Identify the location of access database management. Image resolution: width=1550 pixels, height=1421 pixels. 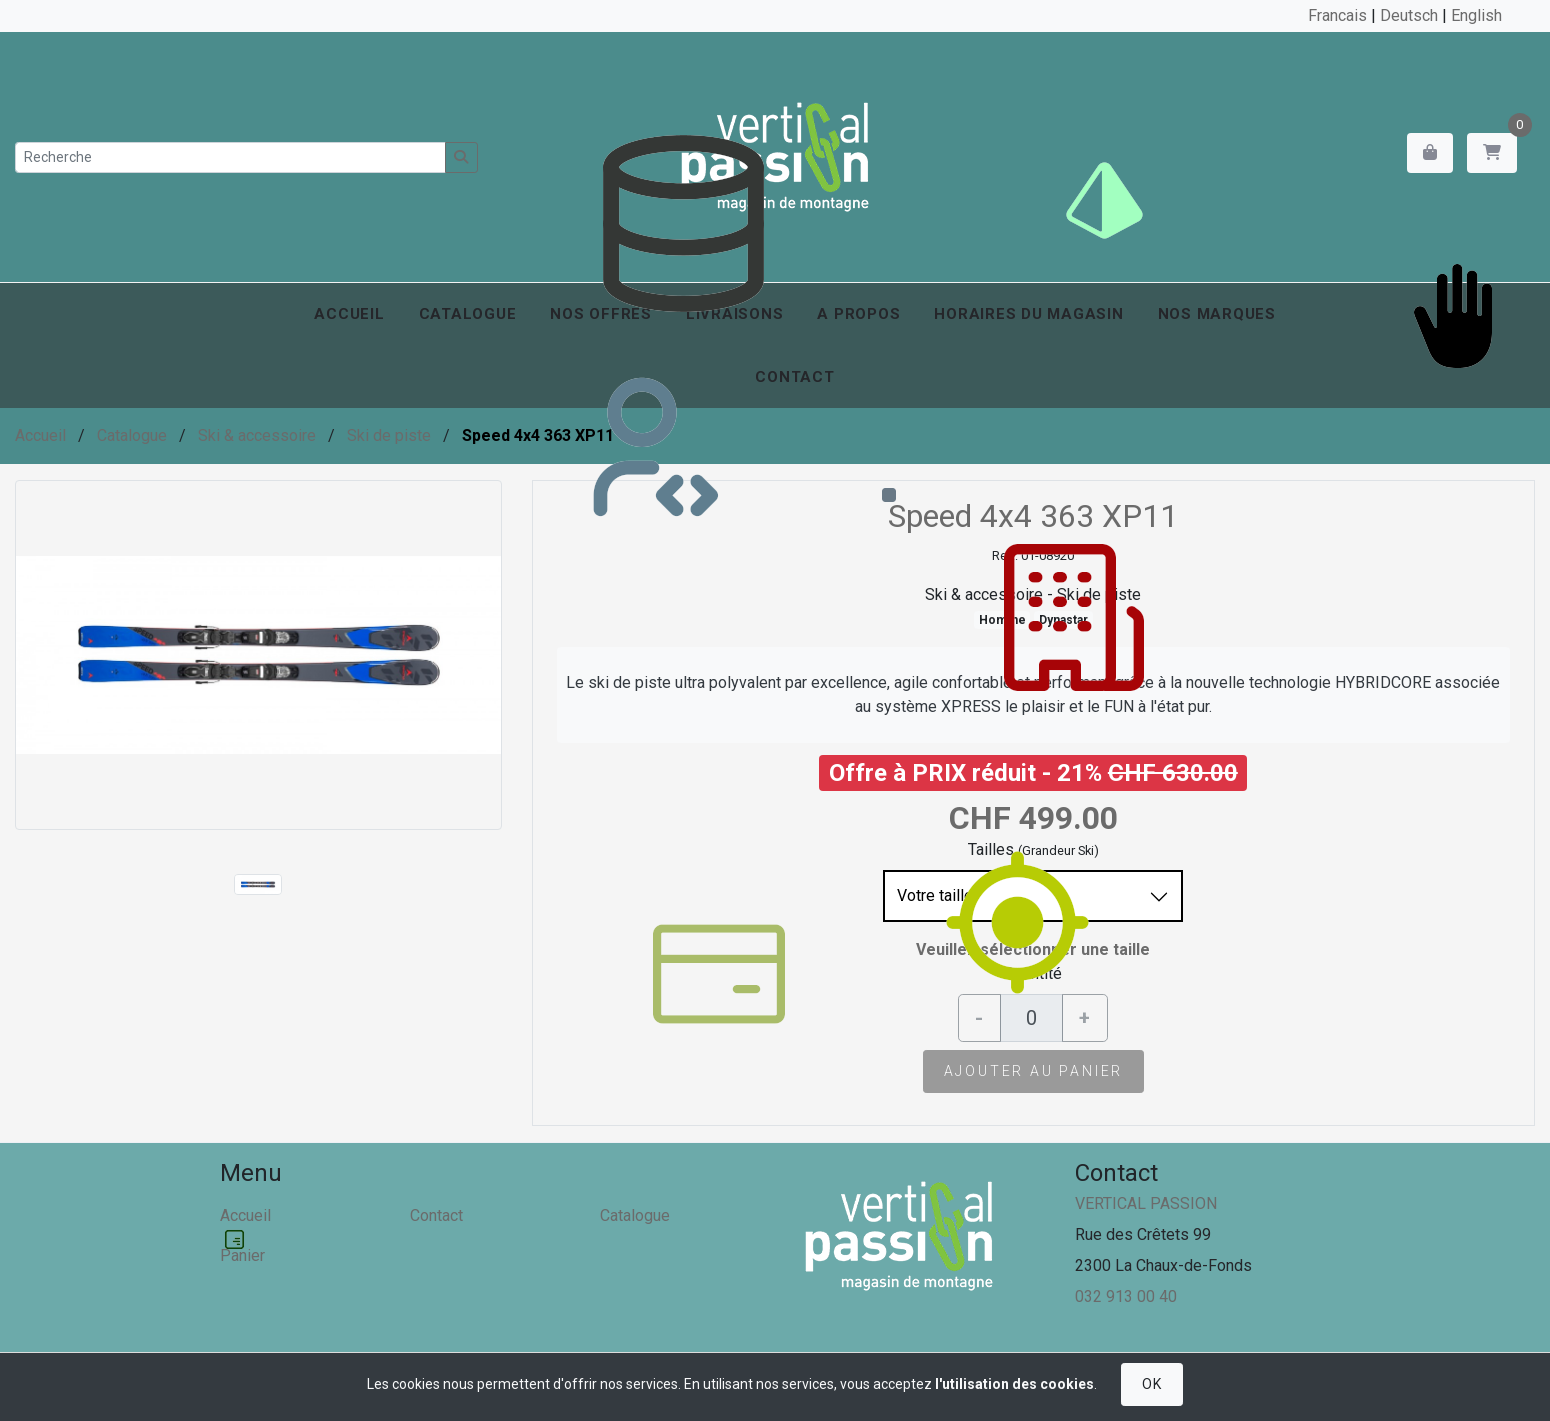
(683, 223).